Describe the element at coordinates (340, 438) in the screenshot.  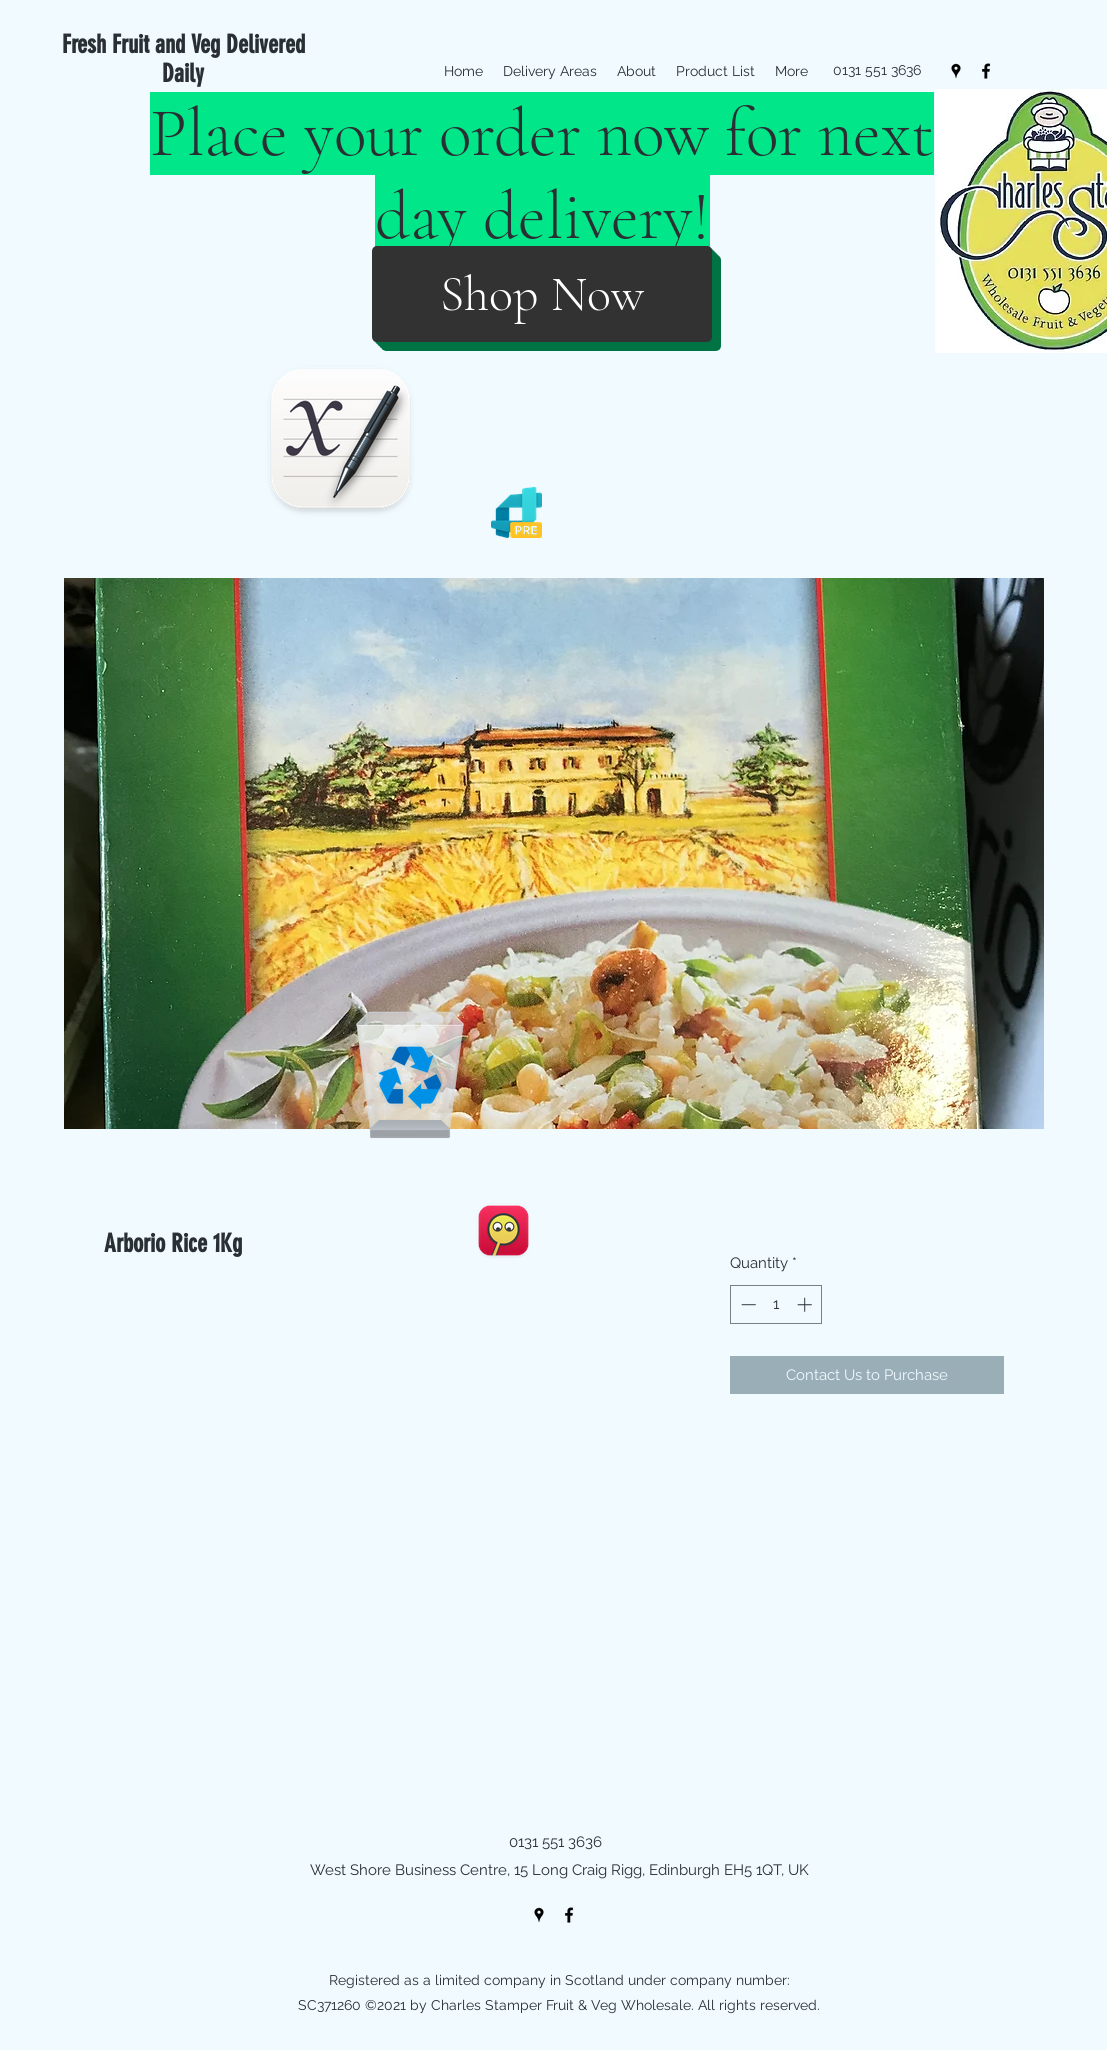
I see `open Xournal++ note-taking app` at that location.